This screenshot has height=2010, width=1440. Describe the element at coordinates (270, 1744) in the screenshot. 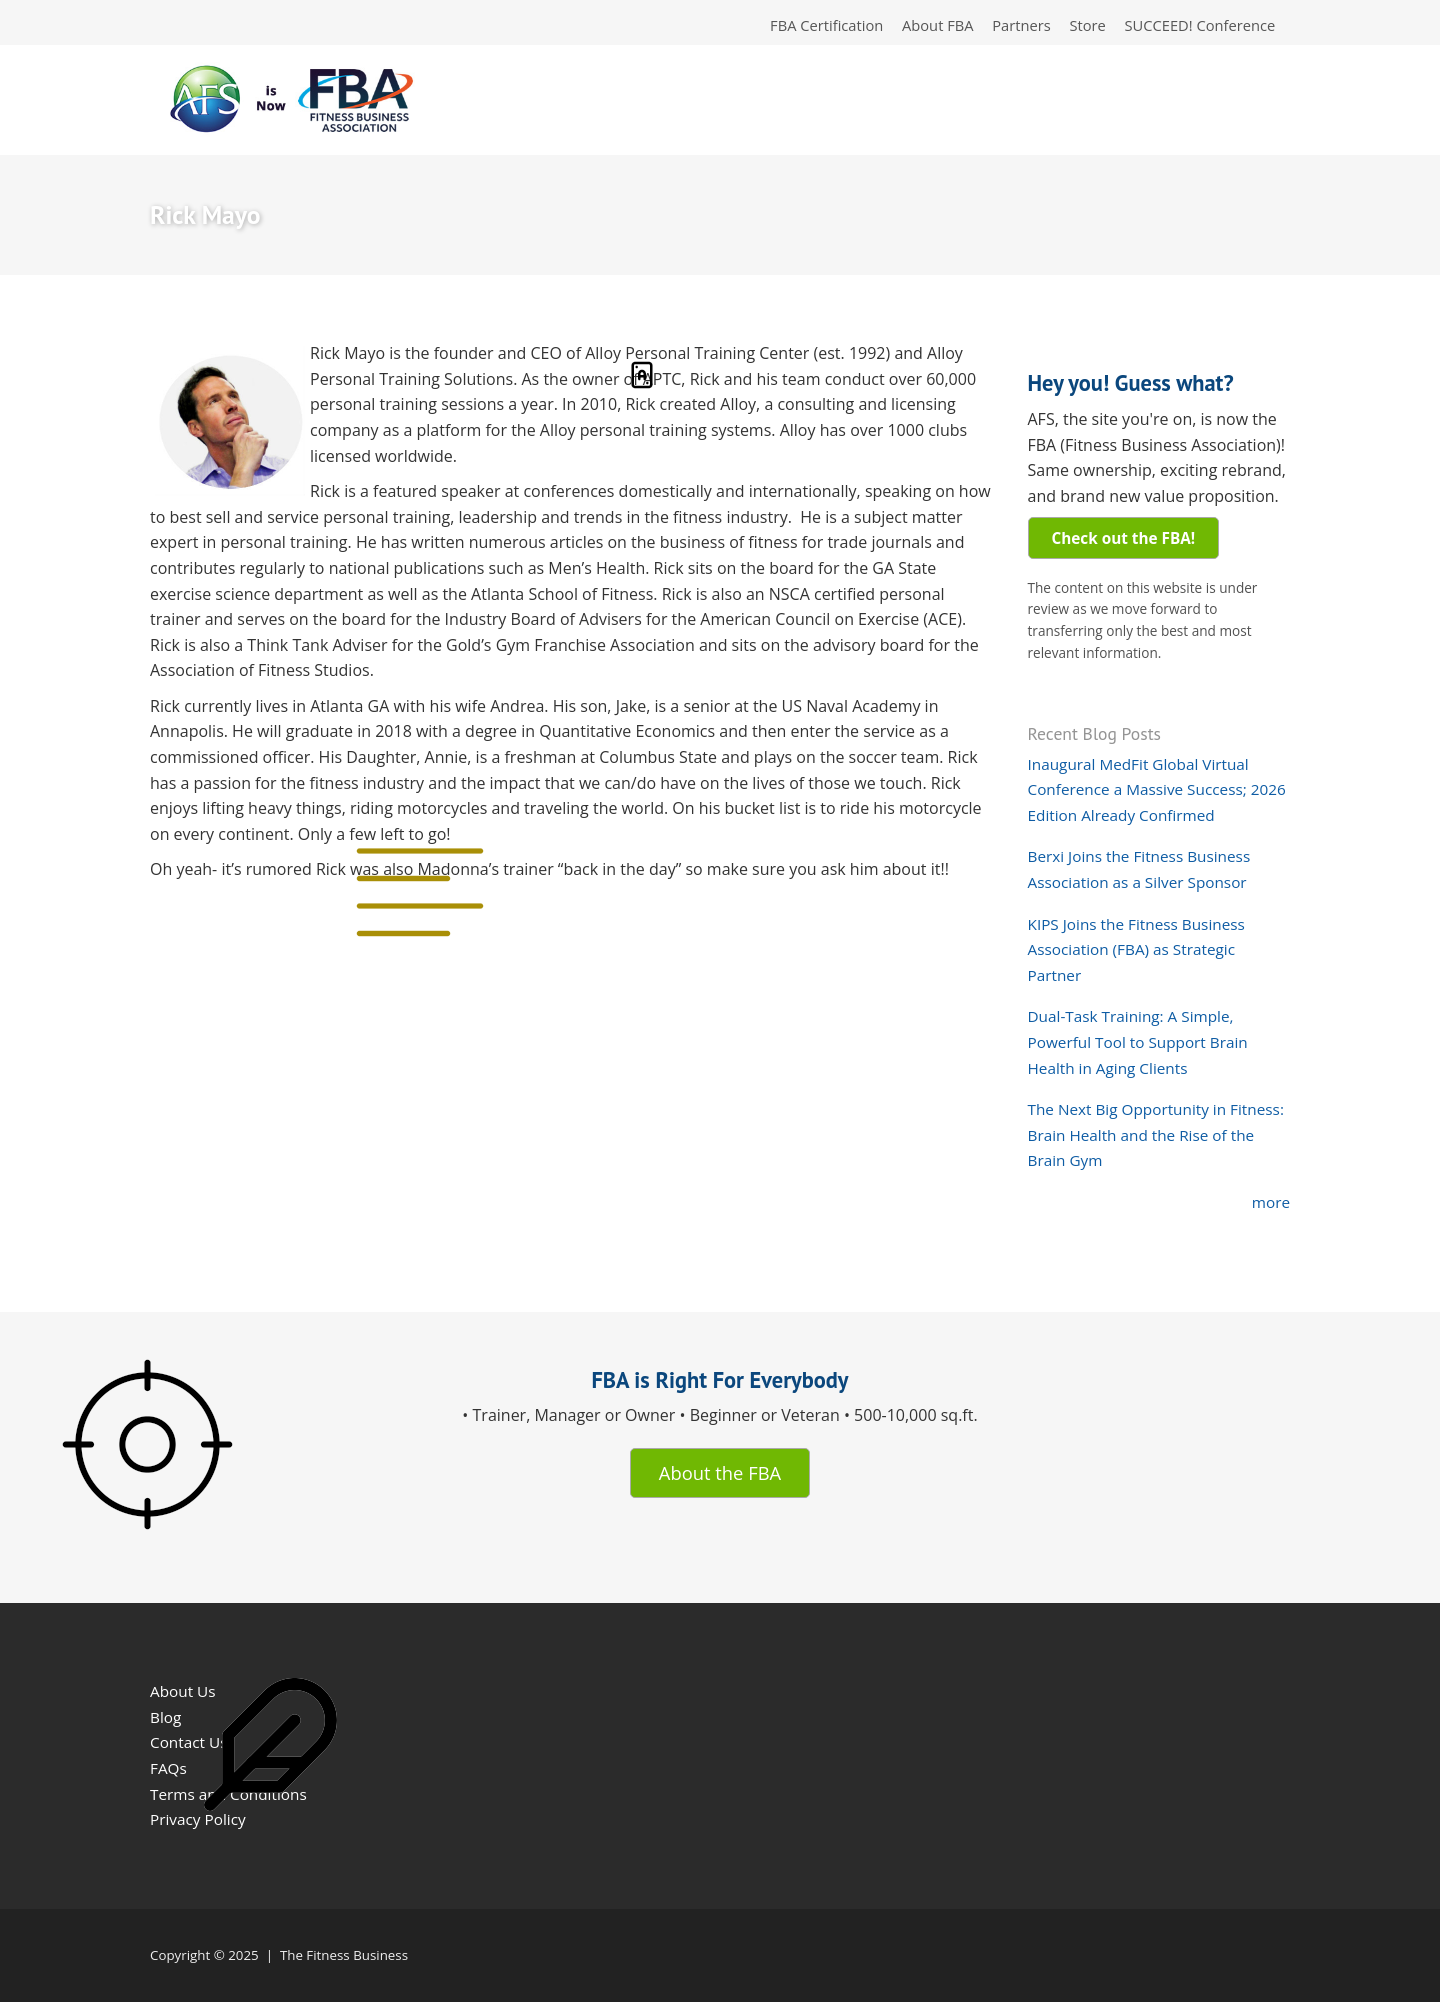

I see `compose a new message or note` at that location.